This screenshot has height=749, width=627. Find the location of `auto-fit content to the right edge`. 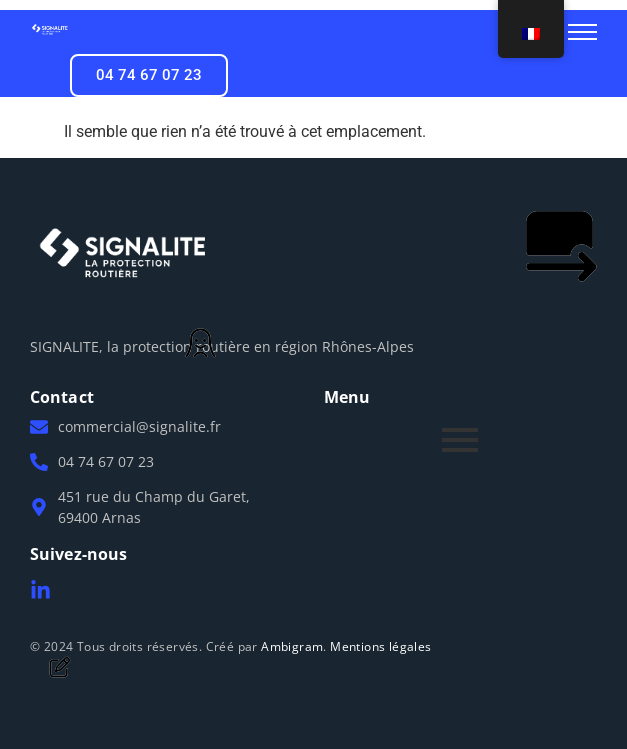

auto-fit content to the right edge is located at coordinates (559, 244).